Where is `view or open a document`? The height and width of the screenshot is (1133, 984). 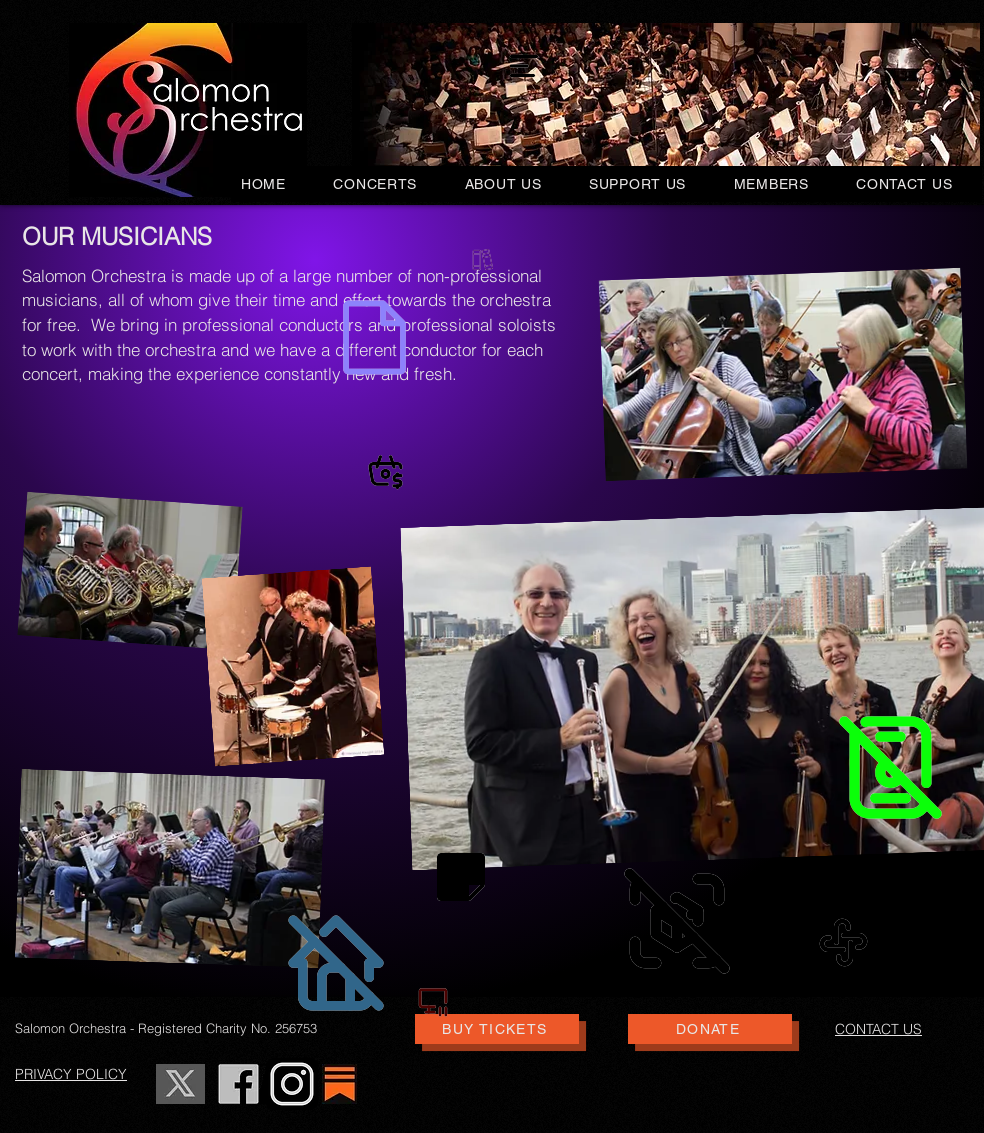 view or open a document is located at coordinates (374, 337).